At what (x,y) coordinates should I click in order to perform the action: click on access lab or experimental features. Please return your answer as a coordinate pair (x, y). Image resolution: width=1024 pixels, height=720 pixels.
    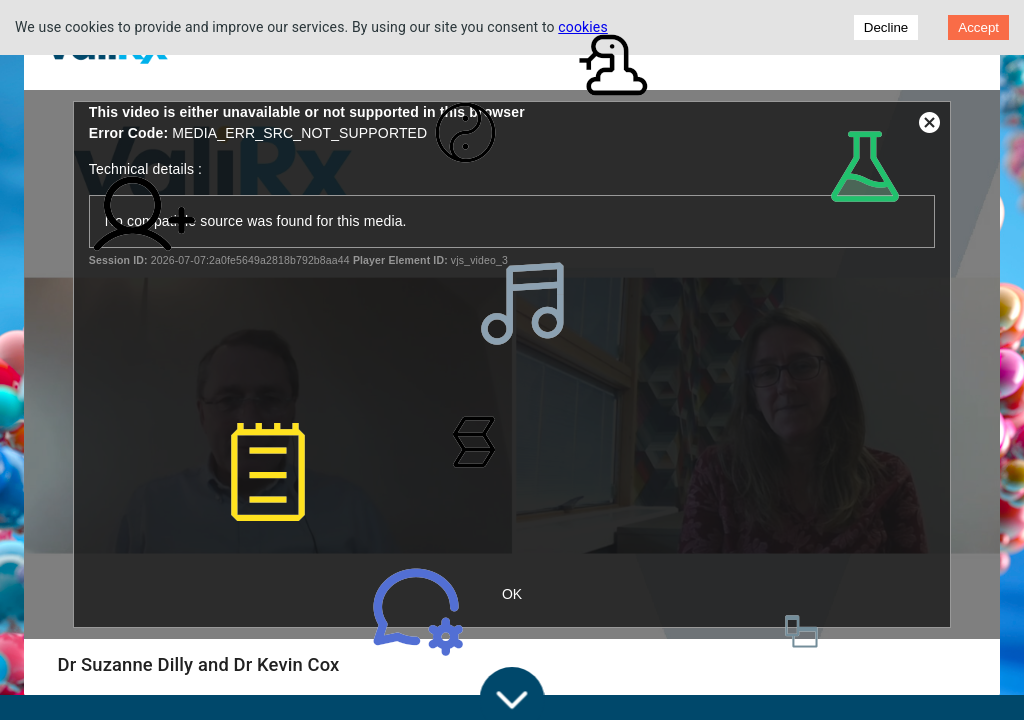
    Looking at the image, I should click on (865, 168).